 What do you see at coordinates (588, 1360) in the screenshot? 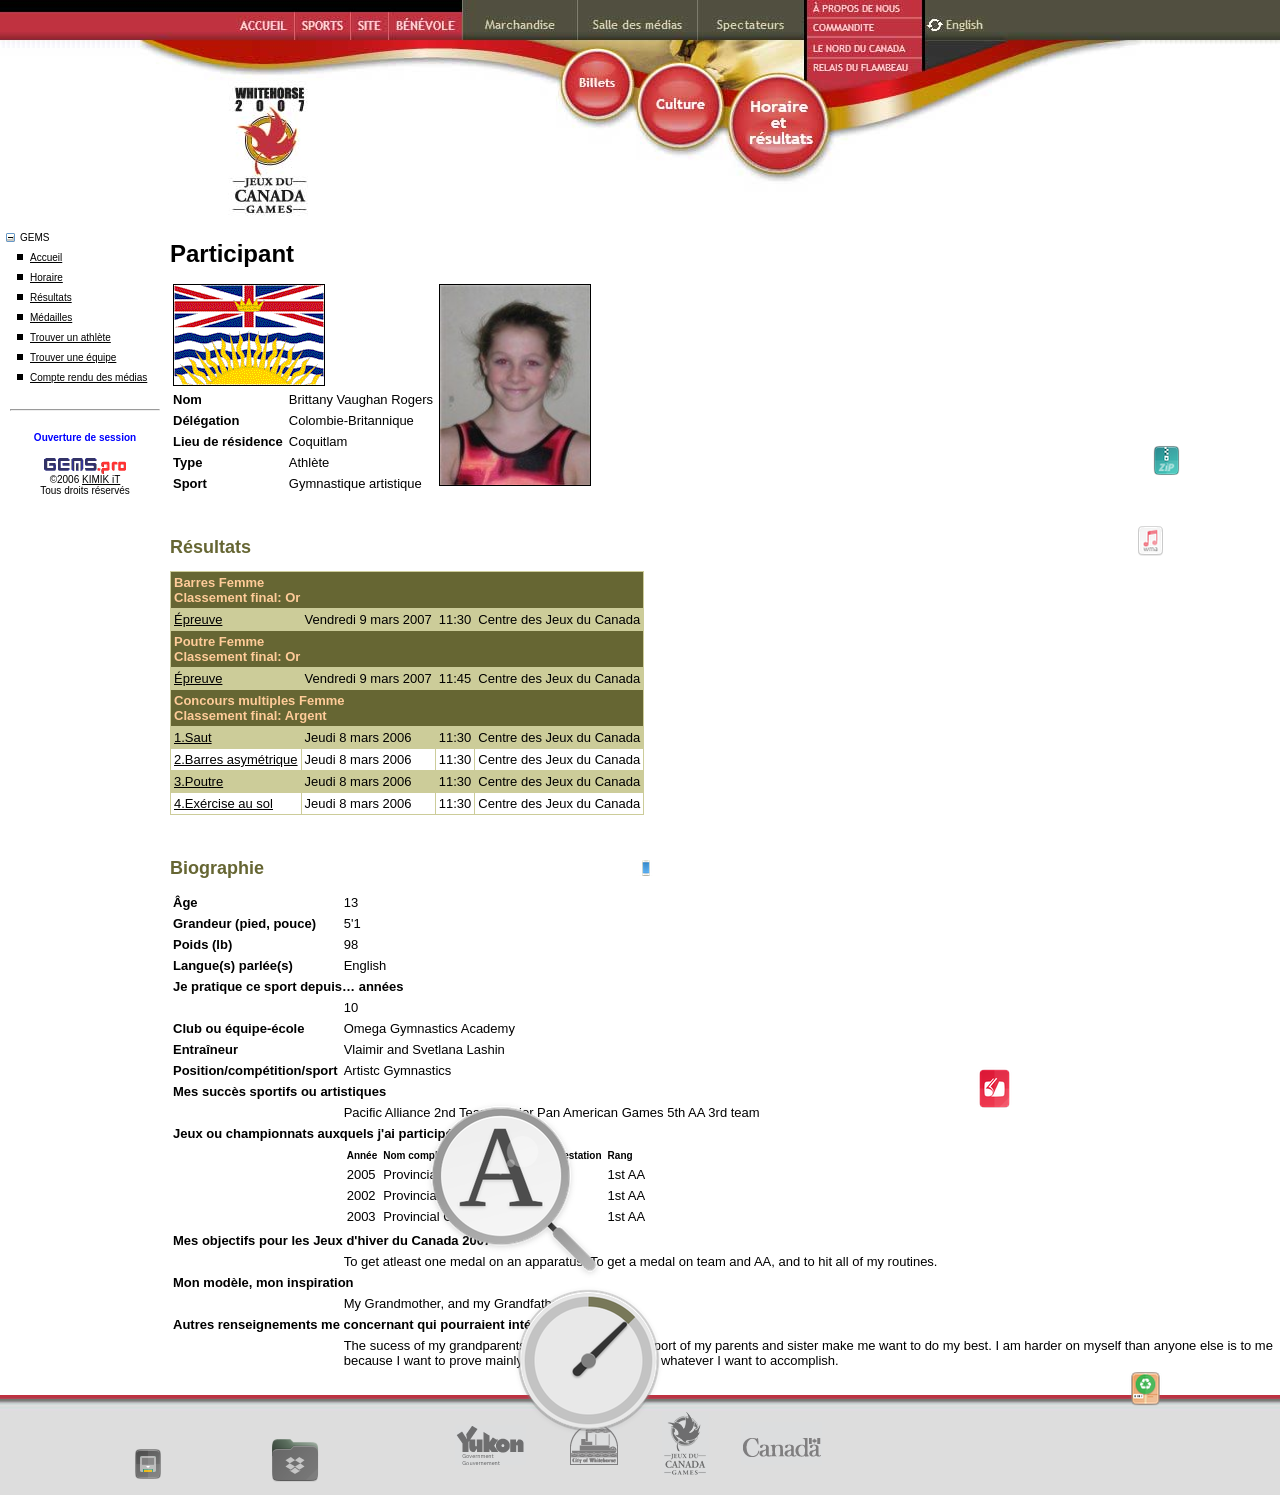
I see `launch sysprof system profiler` at bounding box center [588, 1360].